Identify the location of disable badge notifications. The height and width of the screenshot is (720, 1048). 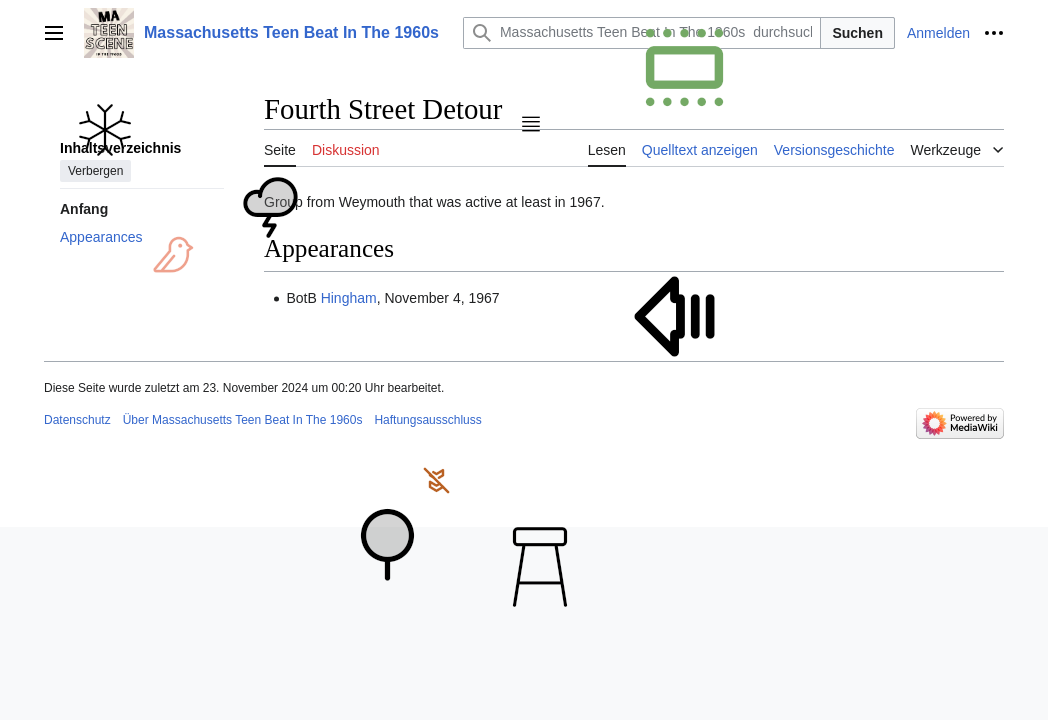
(436, 480).